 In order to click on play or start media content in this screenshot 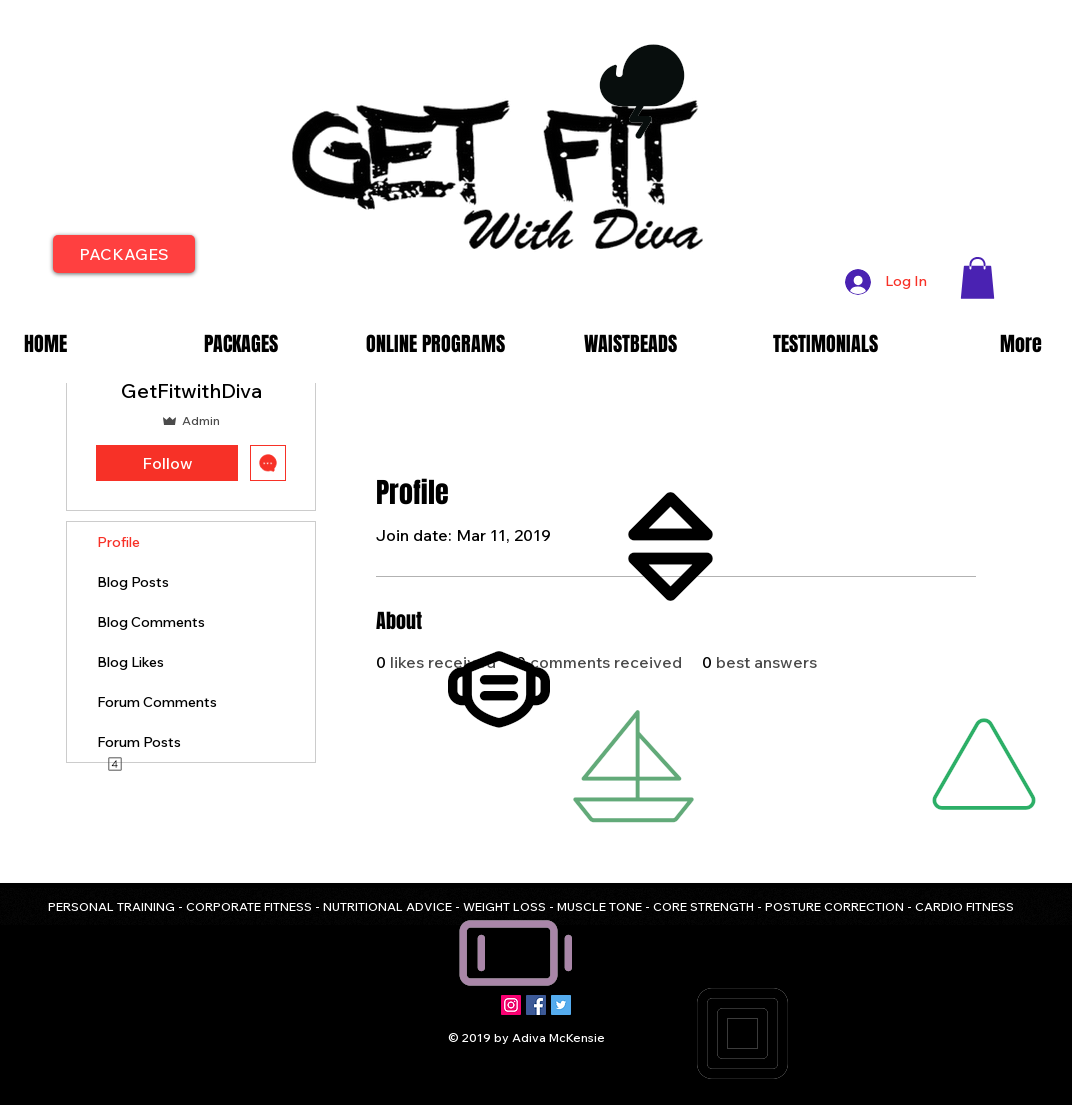, I will do `click(984, 766)`.